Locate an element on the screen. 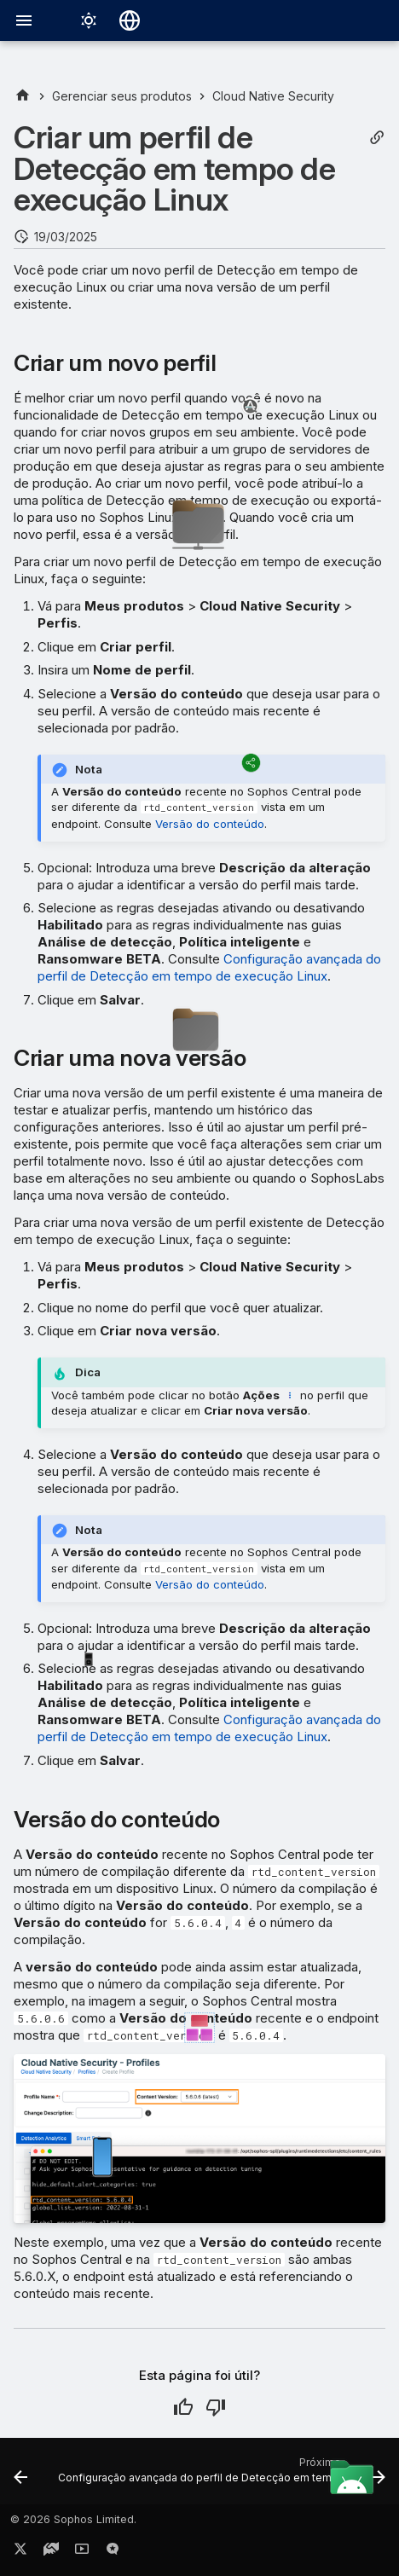 This screenshot has width=399, height=2576. open file folder is located at coordinates (195, 1029).